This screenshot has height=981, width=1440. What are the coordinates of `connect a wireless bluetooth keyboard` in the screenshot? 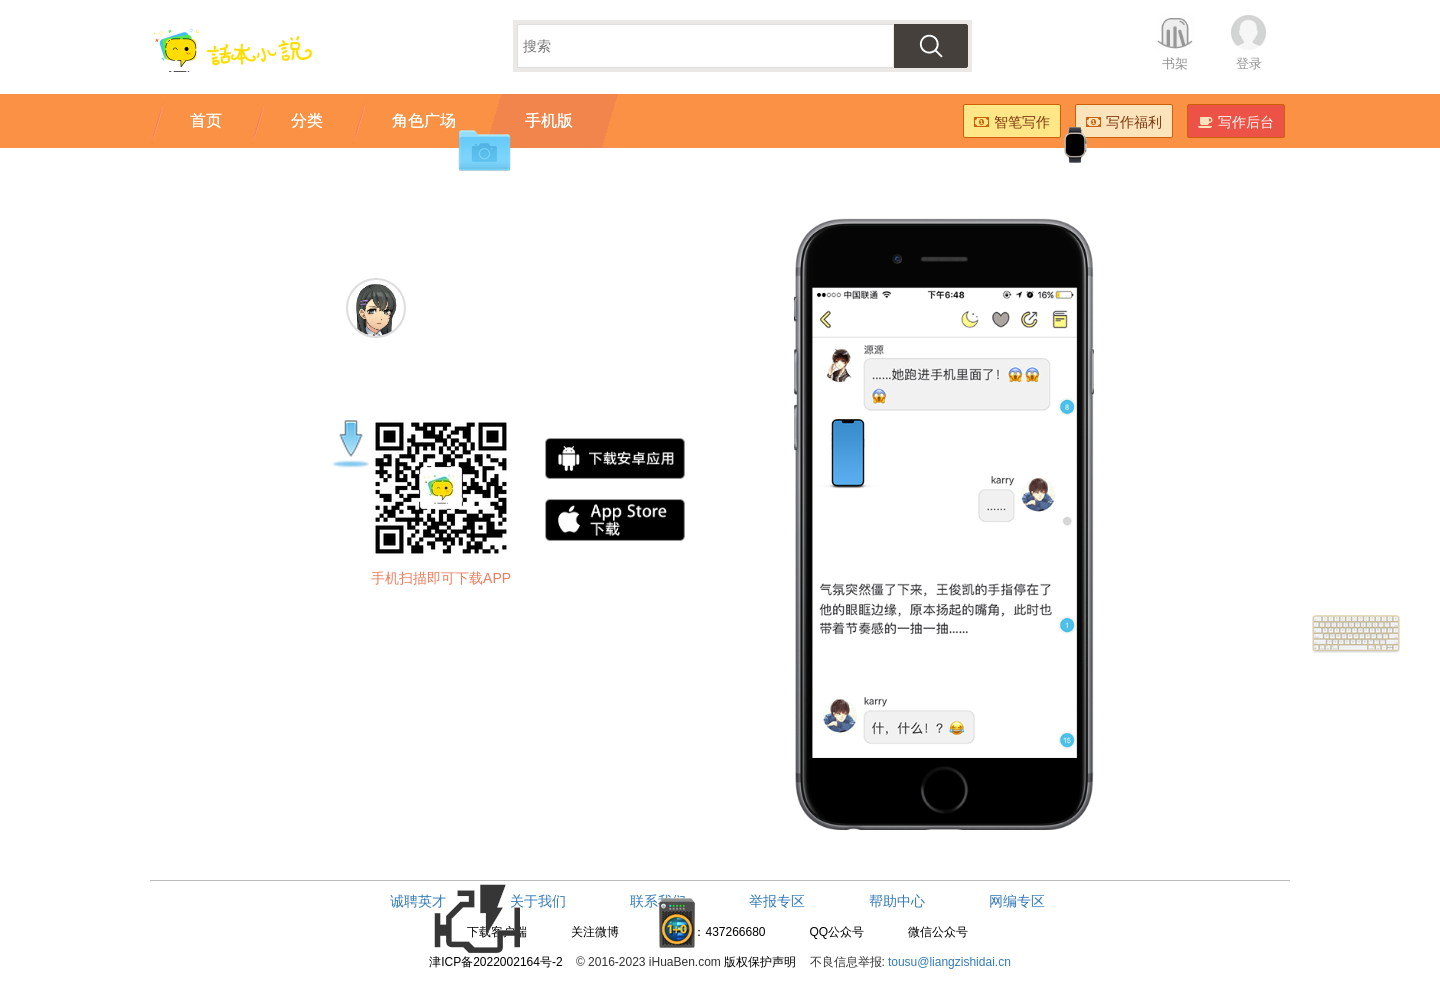 It's located at (1356, 633).